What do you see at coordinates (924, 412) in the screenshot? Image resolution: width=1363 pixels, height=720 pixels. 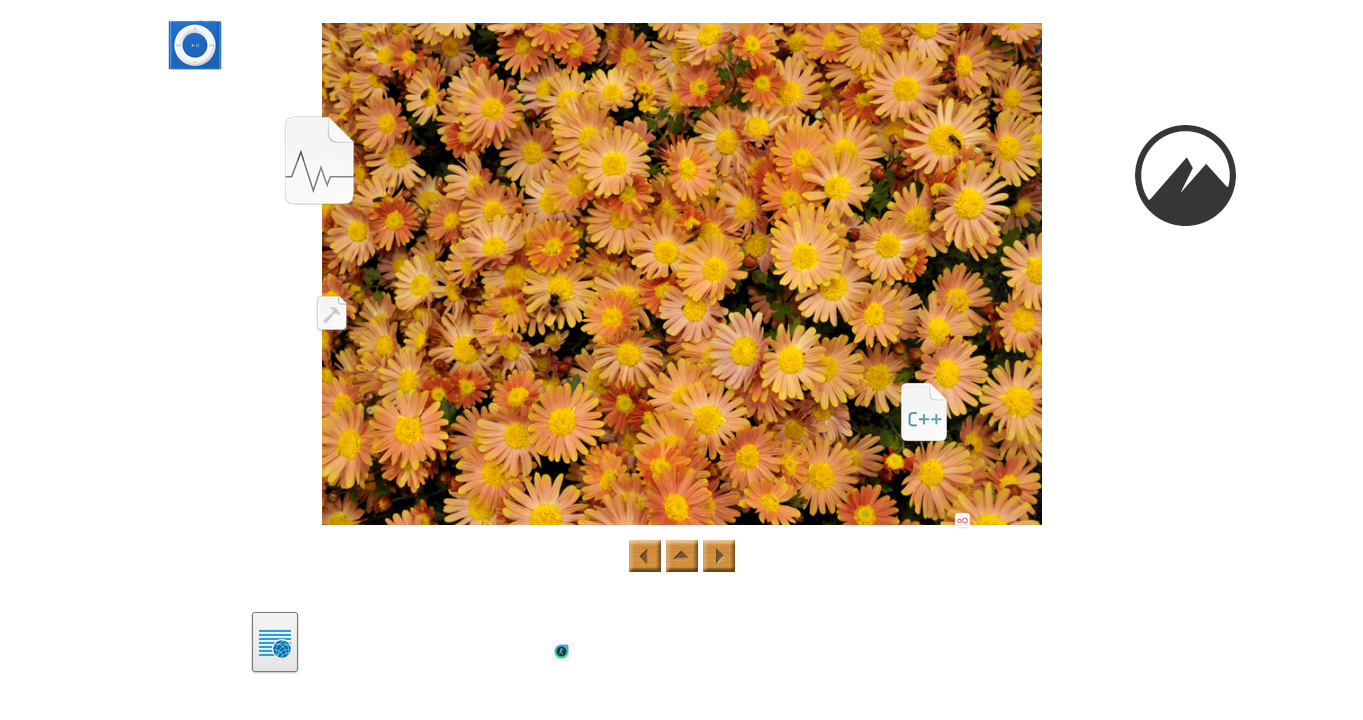 I see `a C++ source code file` at bounding box center [924, 412].